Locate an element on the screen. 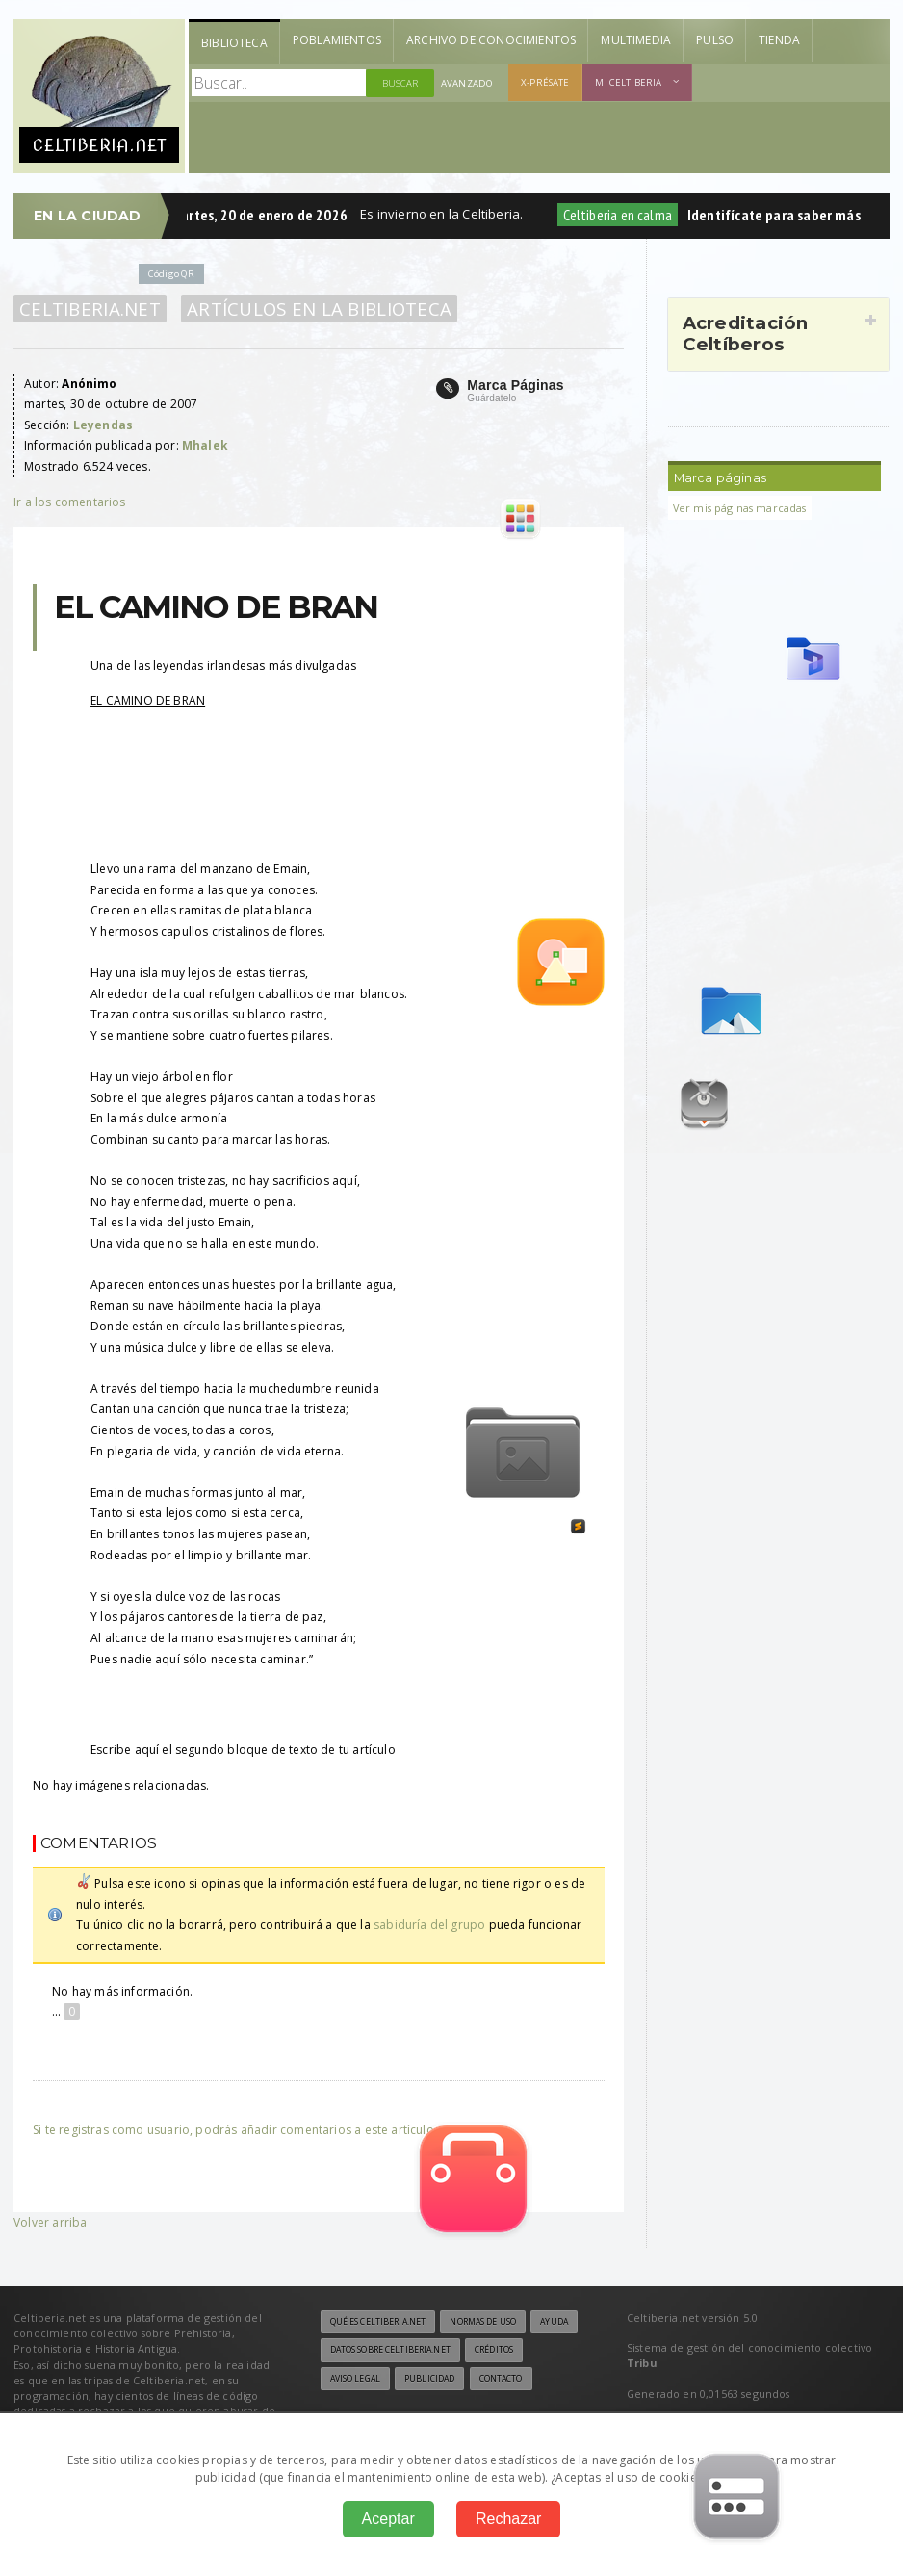 The image size is (903, 2576). access system utilities and tools is located at coordinates (473, 2178).